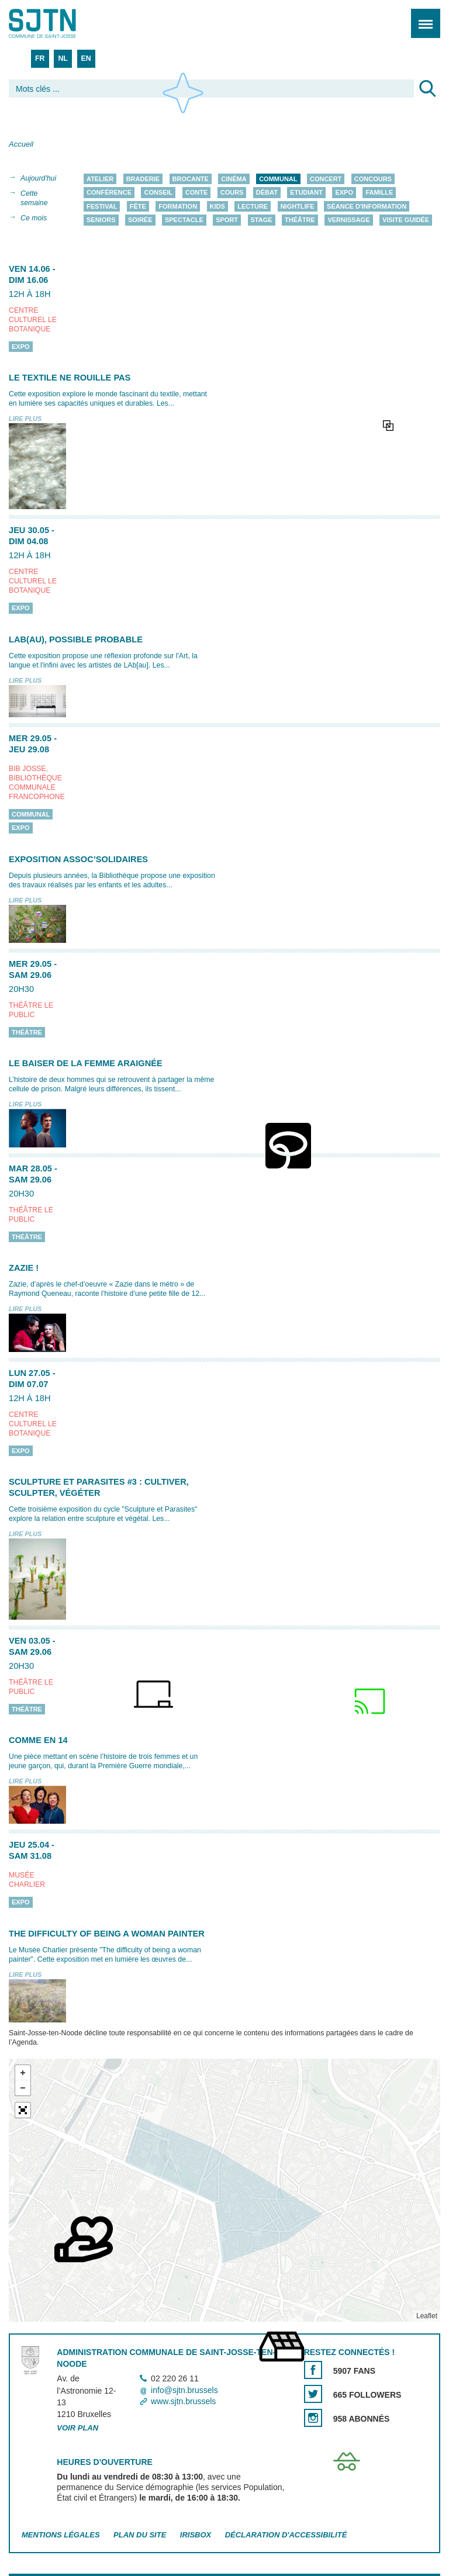  What do you see at coordinates (282, 2348) in the screenshot?
I see `view solar panel system status` at bounding box center [282, 2348].